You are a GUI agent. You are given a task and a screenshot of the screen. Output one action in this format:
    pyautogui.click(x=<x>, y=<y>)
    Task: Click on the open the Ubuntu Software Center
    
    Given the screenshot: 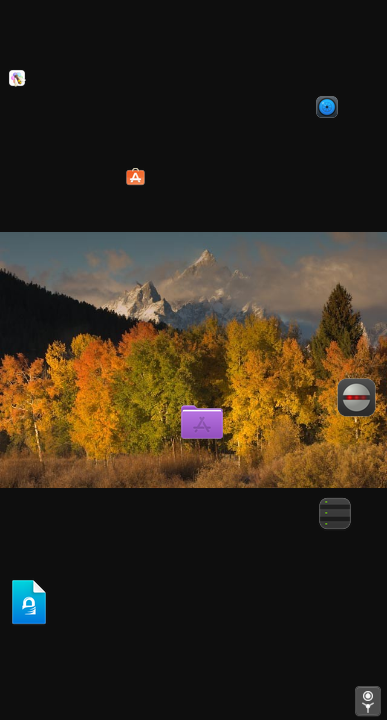 What is the action you would take?
    pyautogui.click(x=135, y=177)
    